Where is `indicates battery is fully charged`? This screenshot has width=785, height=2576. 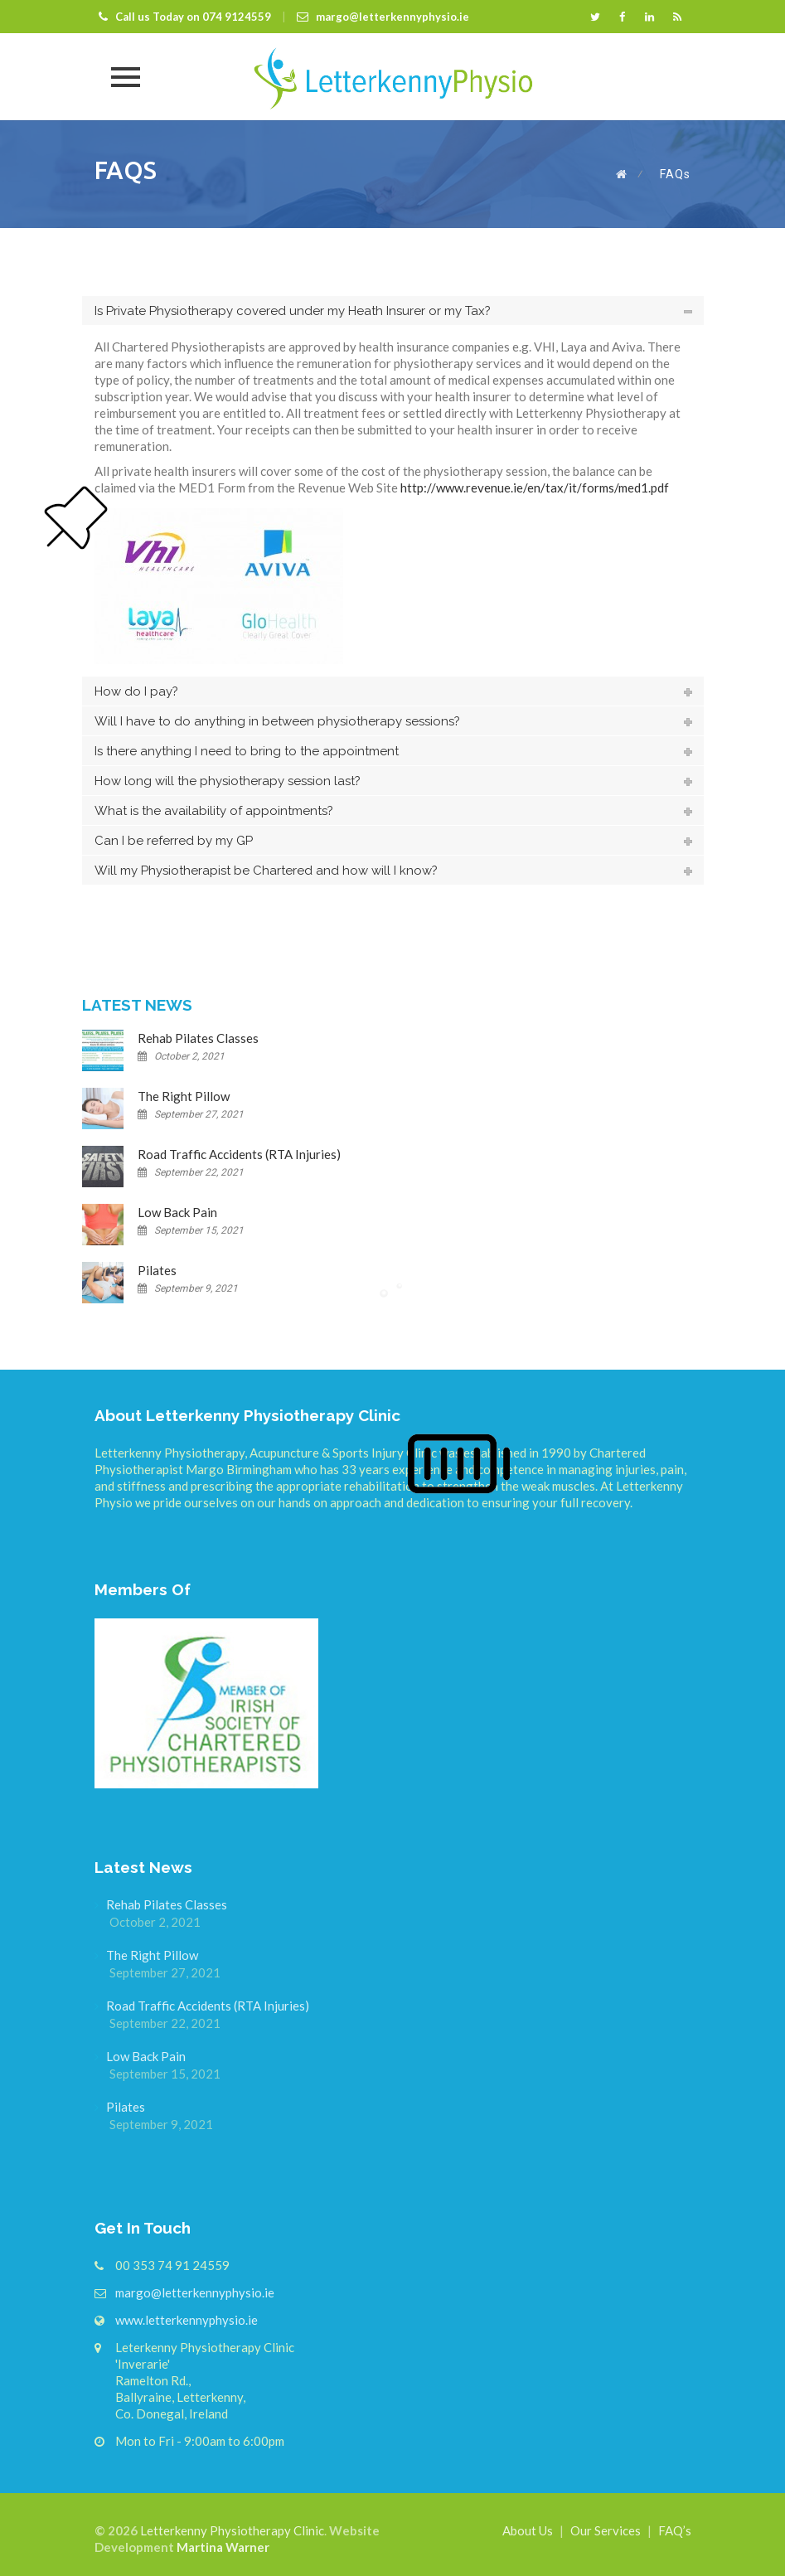
indicates battery is fully charged is located at coordinates (457, 1463).